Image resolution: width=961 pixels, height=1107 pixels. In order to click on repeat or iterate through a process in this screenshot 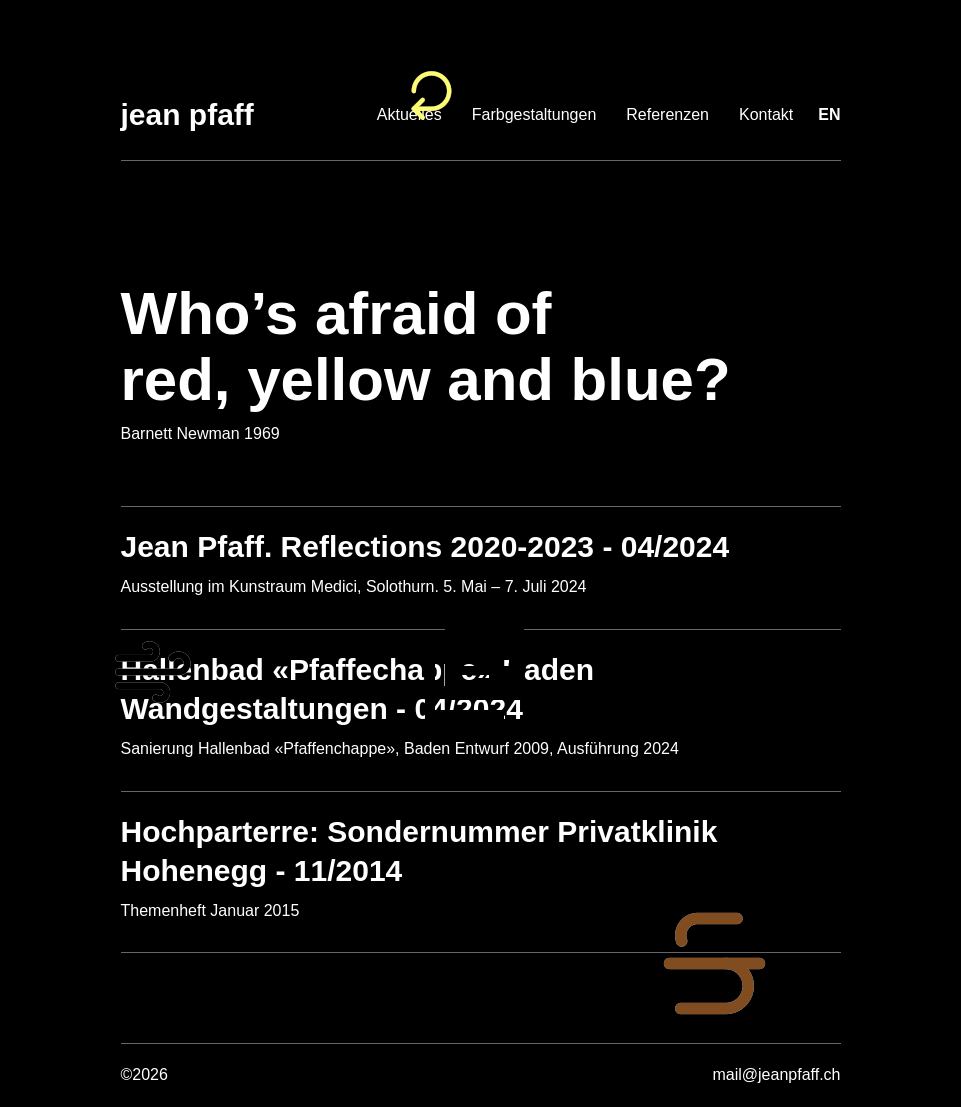, I will do `click(431, 95)`.